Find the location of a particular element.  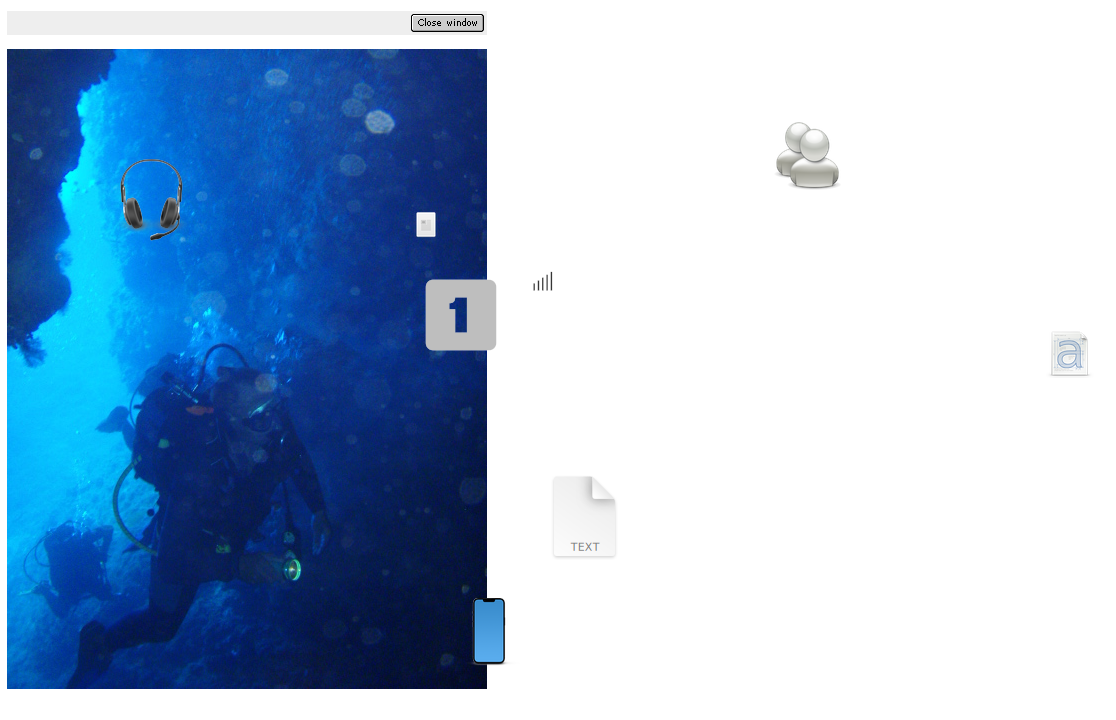

document template file type is located at coordinates (426, 225).